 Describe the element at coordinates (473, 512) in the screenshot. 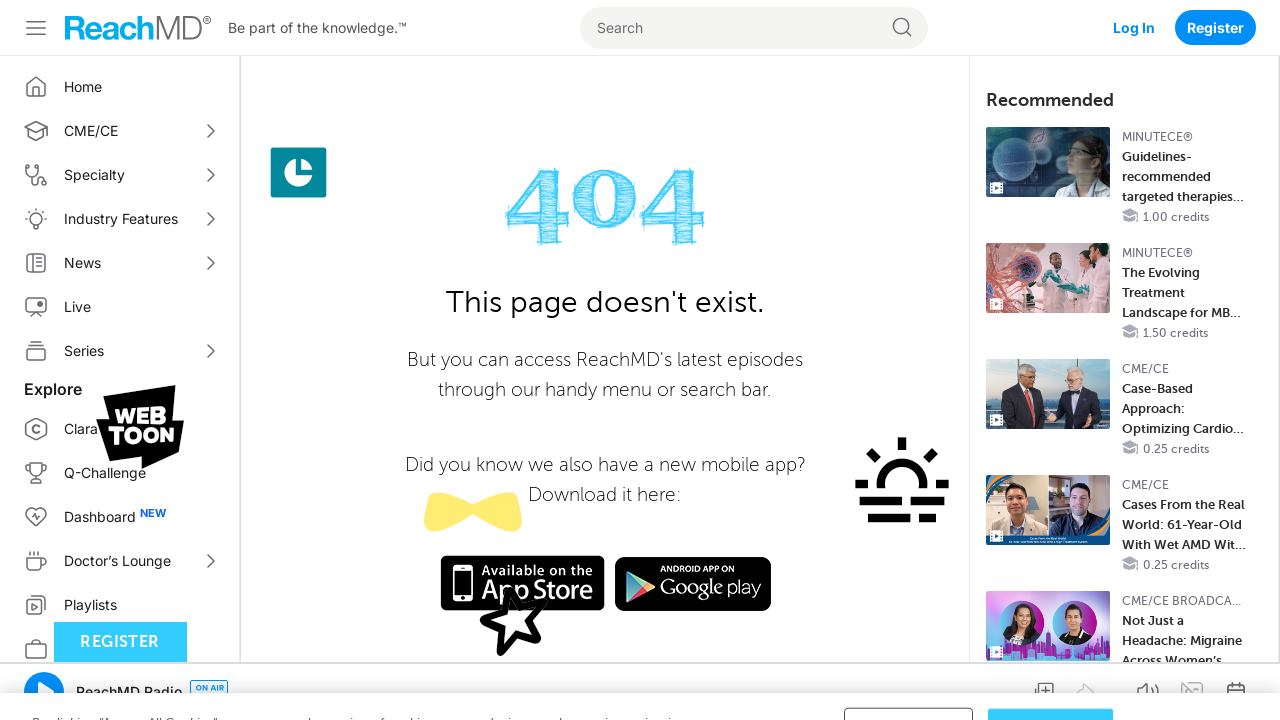

I see `jhipster application framework logo` at that location.